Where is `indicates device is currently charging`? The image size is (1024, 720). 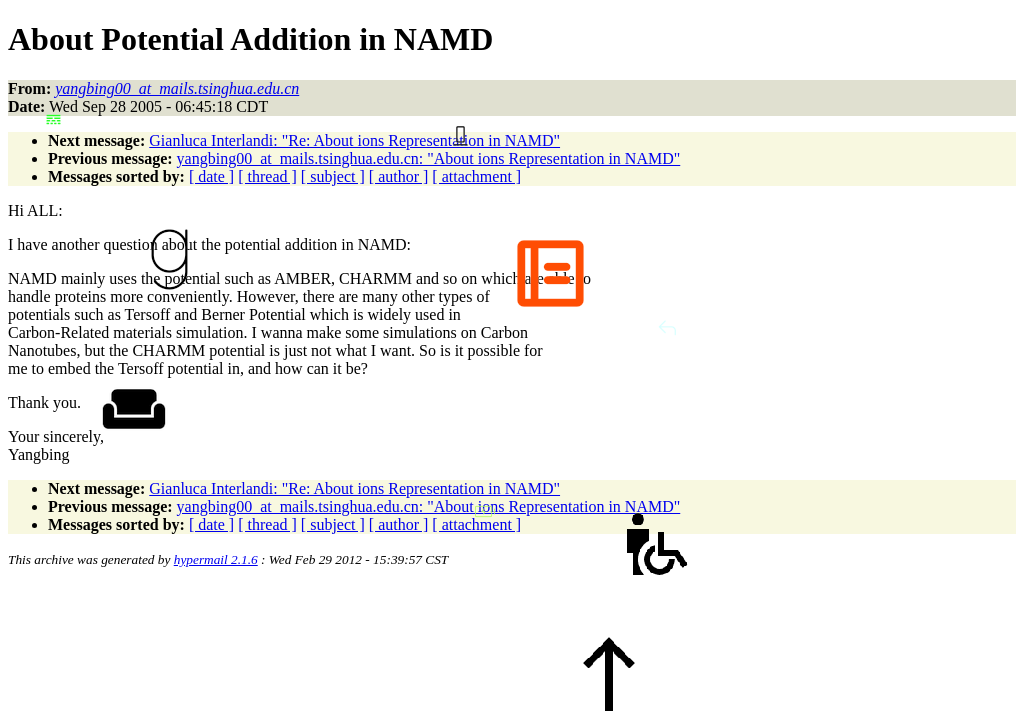 indicates device is currently charging is located at coordinates (484, 511).